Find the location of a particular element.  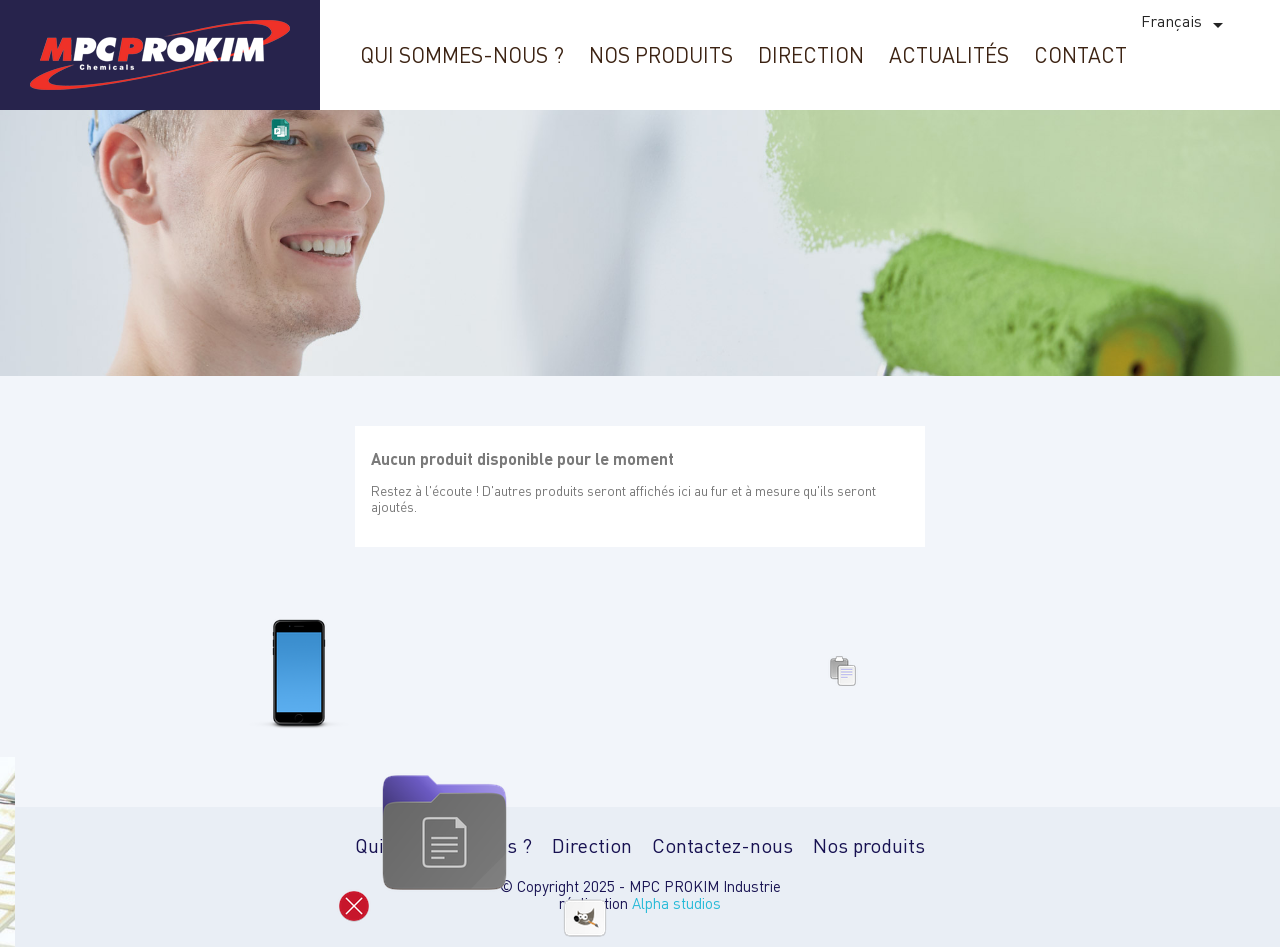

microsoft publisher document file is located at coordinates (280, 129).